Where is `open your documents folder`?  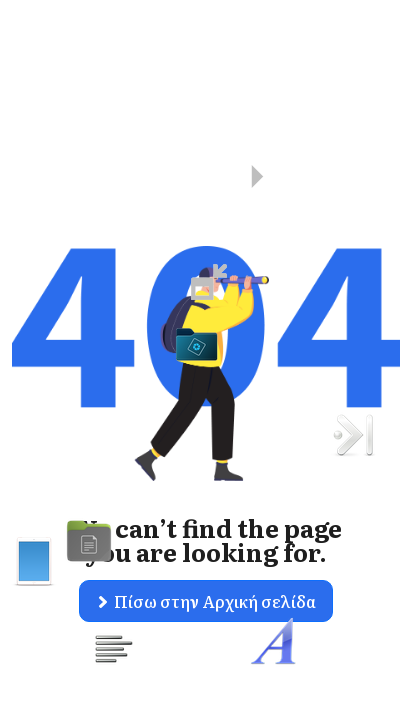
open your documents folder is located at coordinates (89, 541).